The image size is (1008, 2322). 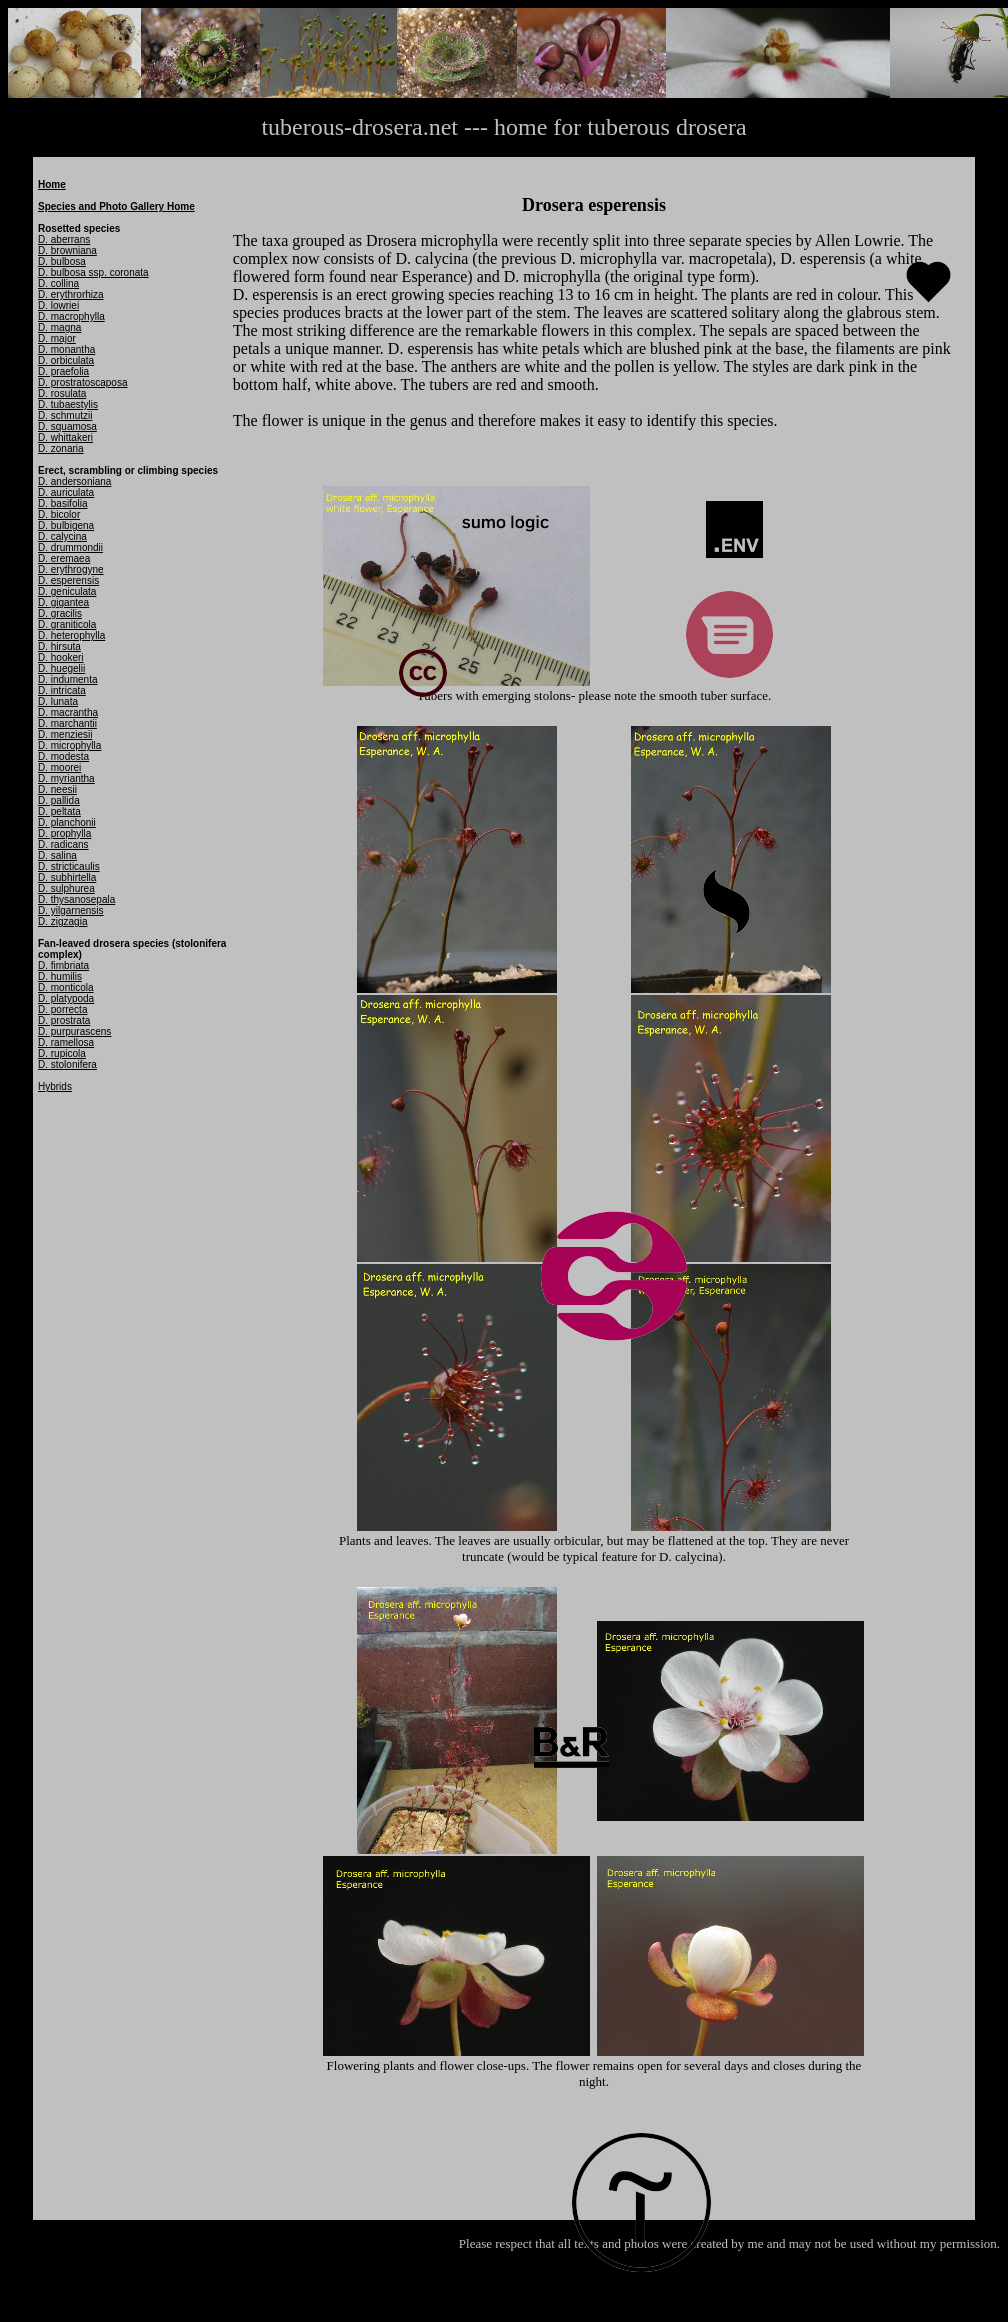 What do you see at coordinates (641, 2202) in the screenshot?
I see `tilda publishing logo` at bounding box center [641, 2202].